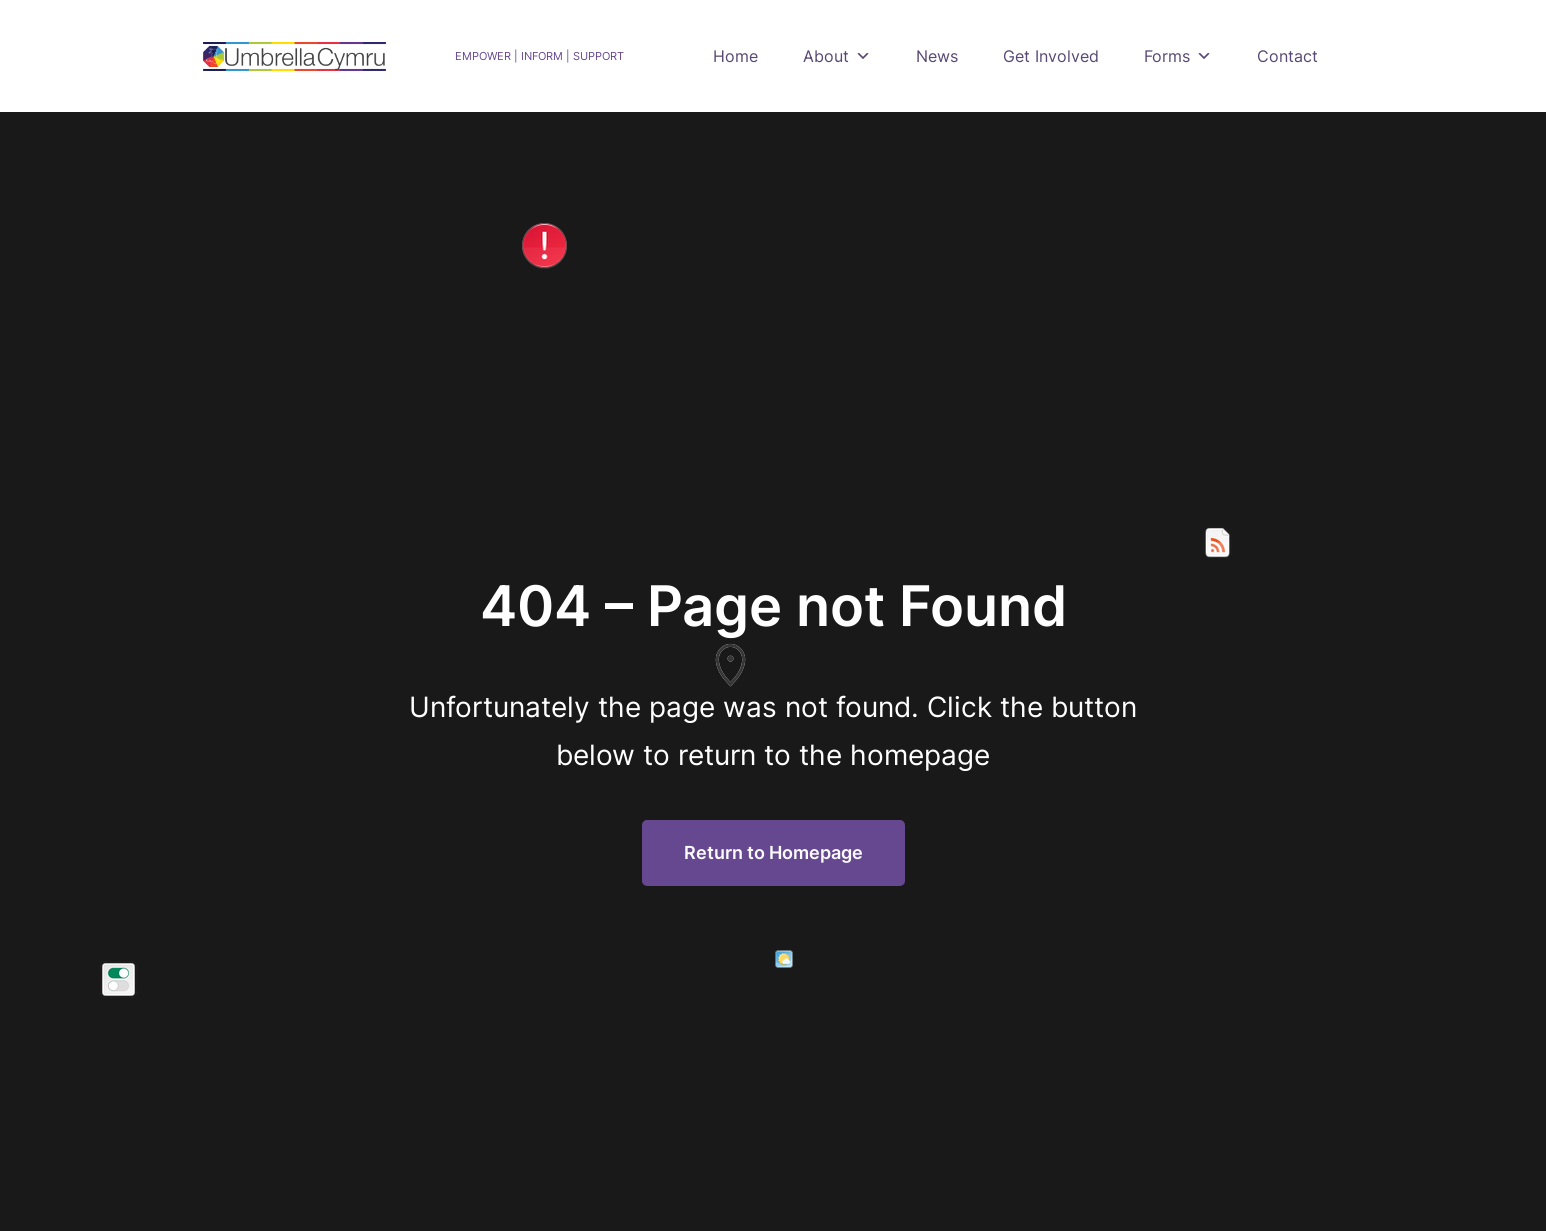 The width and height of the screenshot is (1546, 1231). Describe the element at coordinates (544, 245) in the screenshot. I see `indicates an important alert or warning` at that location.